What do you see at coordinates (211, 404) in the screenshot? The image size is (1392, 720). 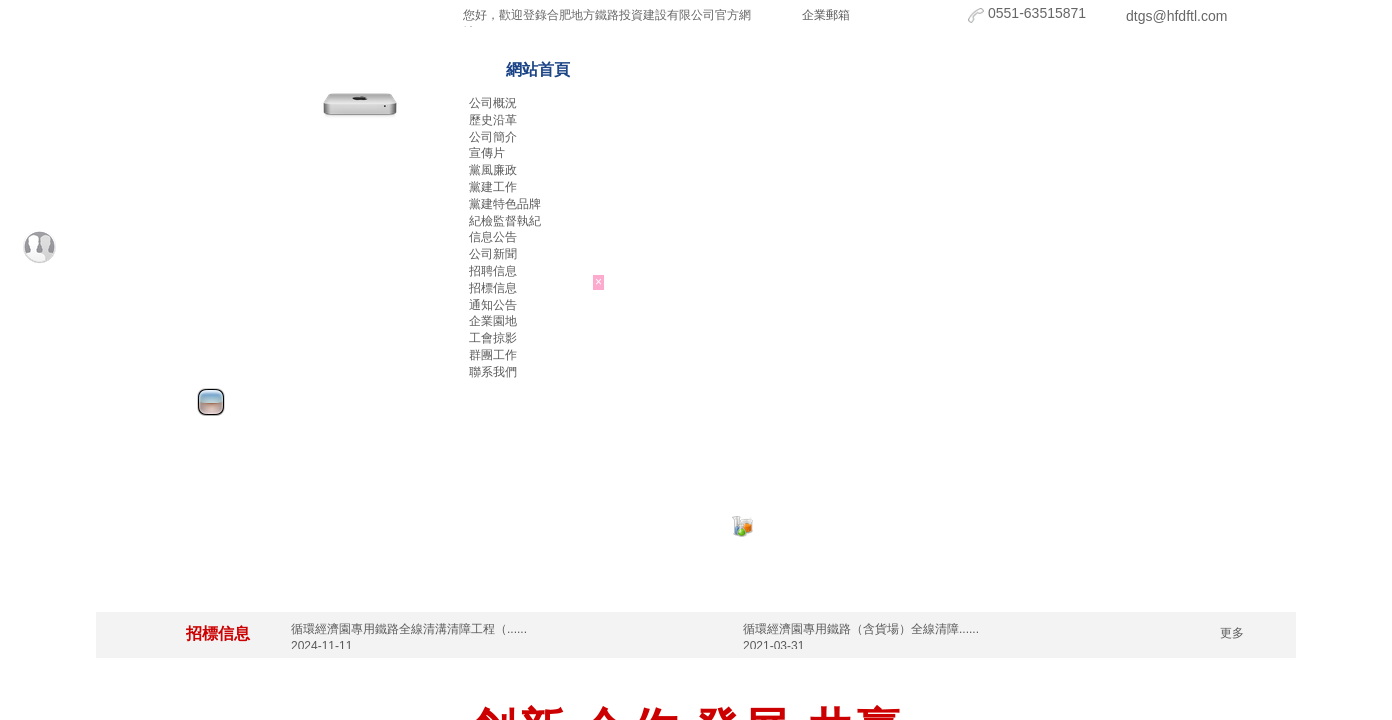 I see `access background textures and materials library` at bounding box center [211, 404].